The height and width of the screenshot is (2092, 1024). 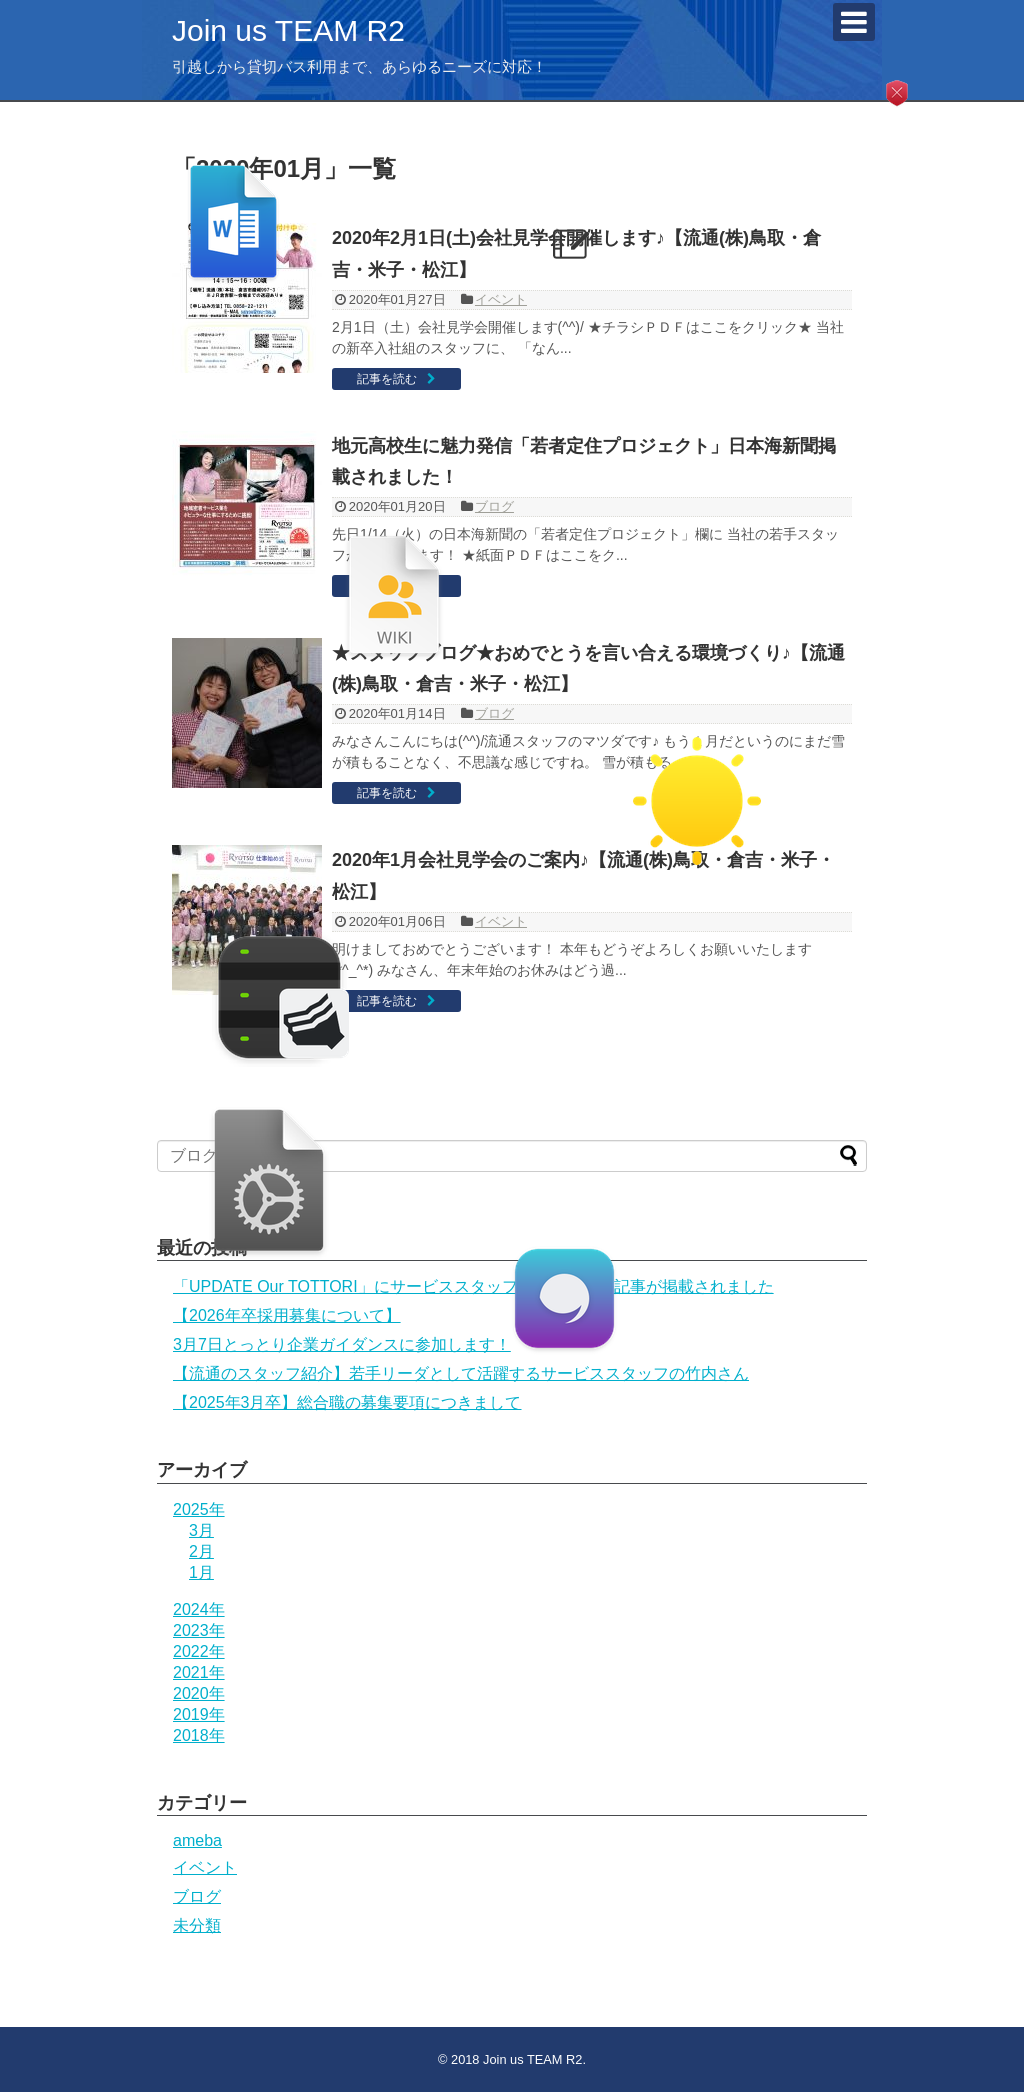 What do you see at coordinates (697, 801) in the screenshot?
I see `indicates clear or sunny weather conditions` at bounding box center [697, 801].